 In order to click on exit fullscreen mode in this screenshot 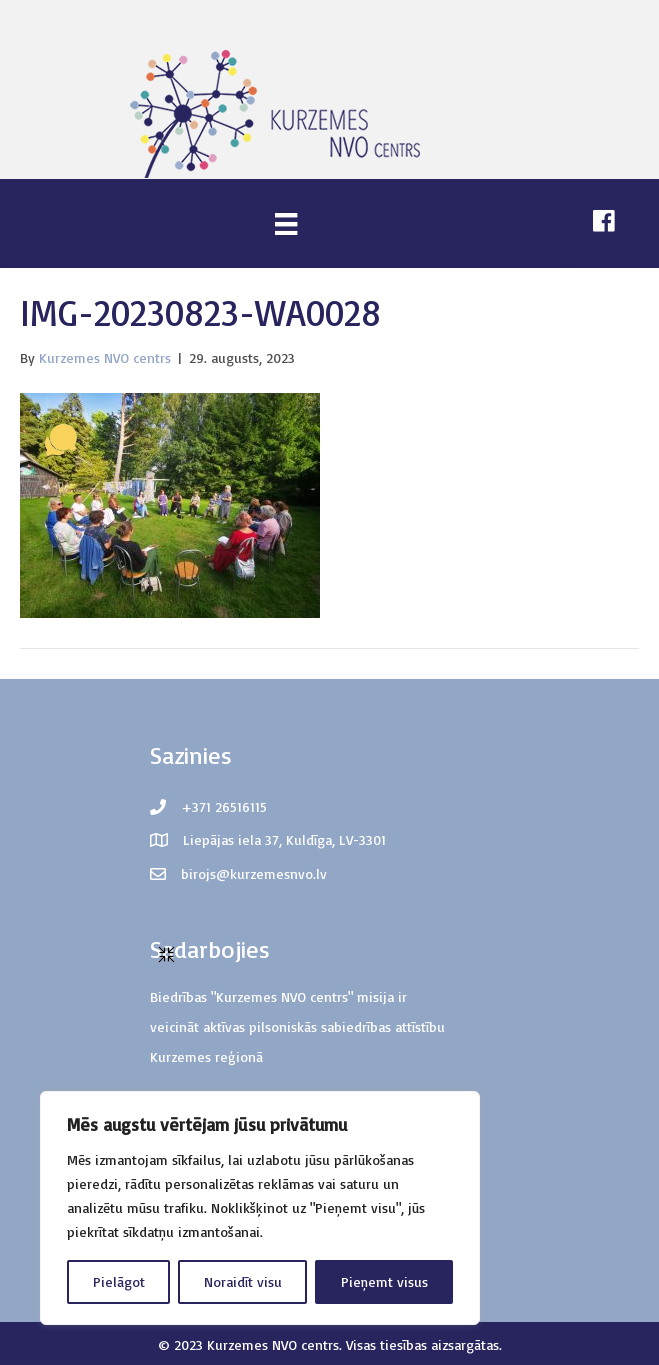, I will do `click(166, 954)`.